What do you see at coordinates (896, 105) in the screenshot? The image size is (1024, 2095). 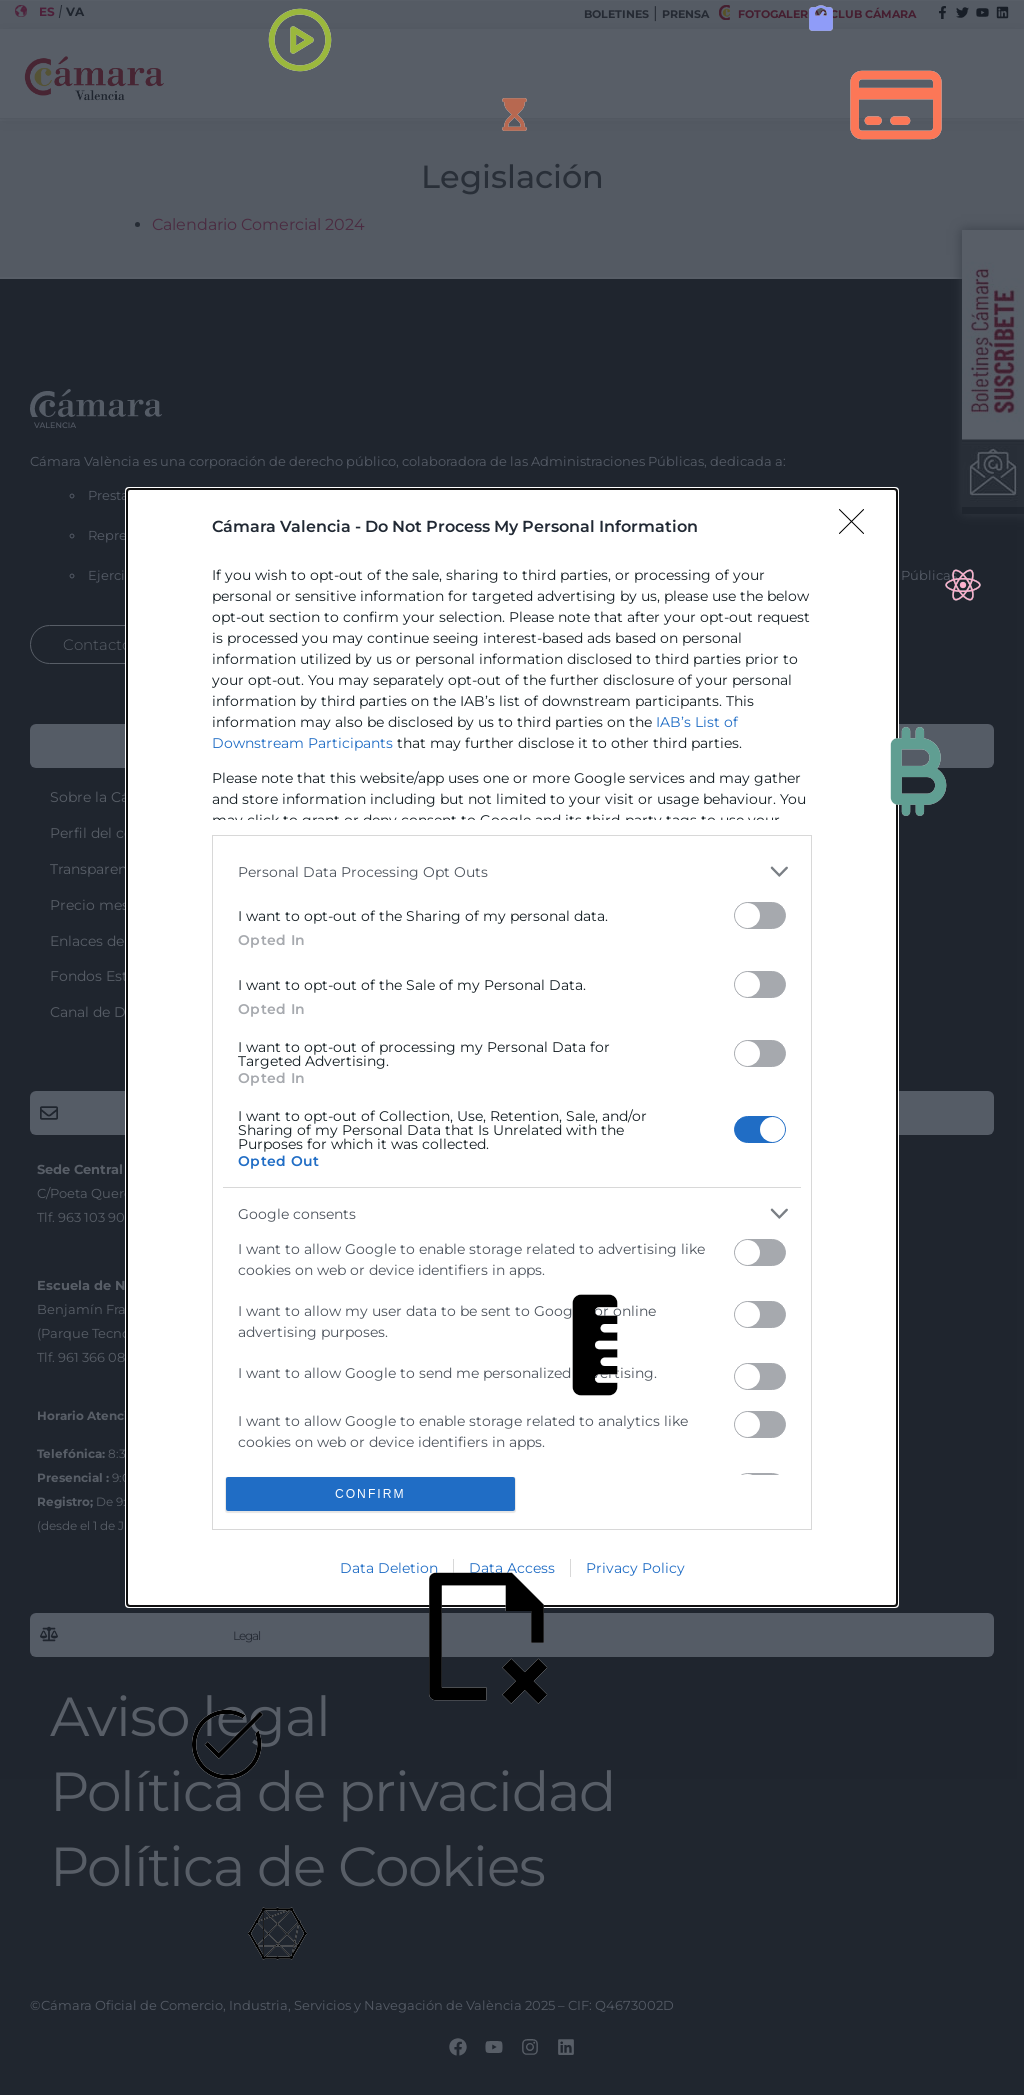 I see `access payment methods` at bounding box center [896, 105].